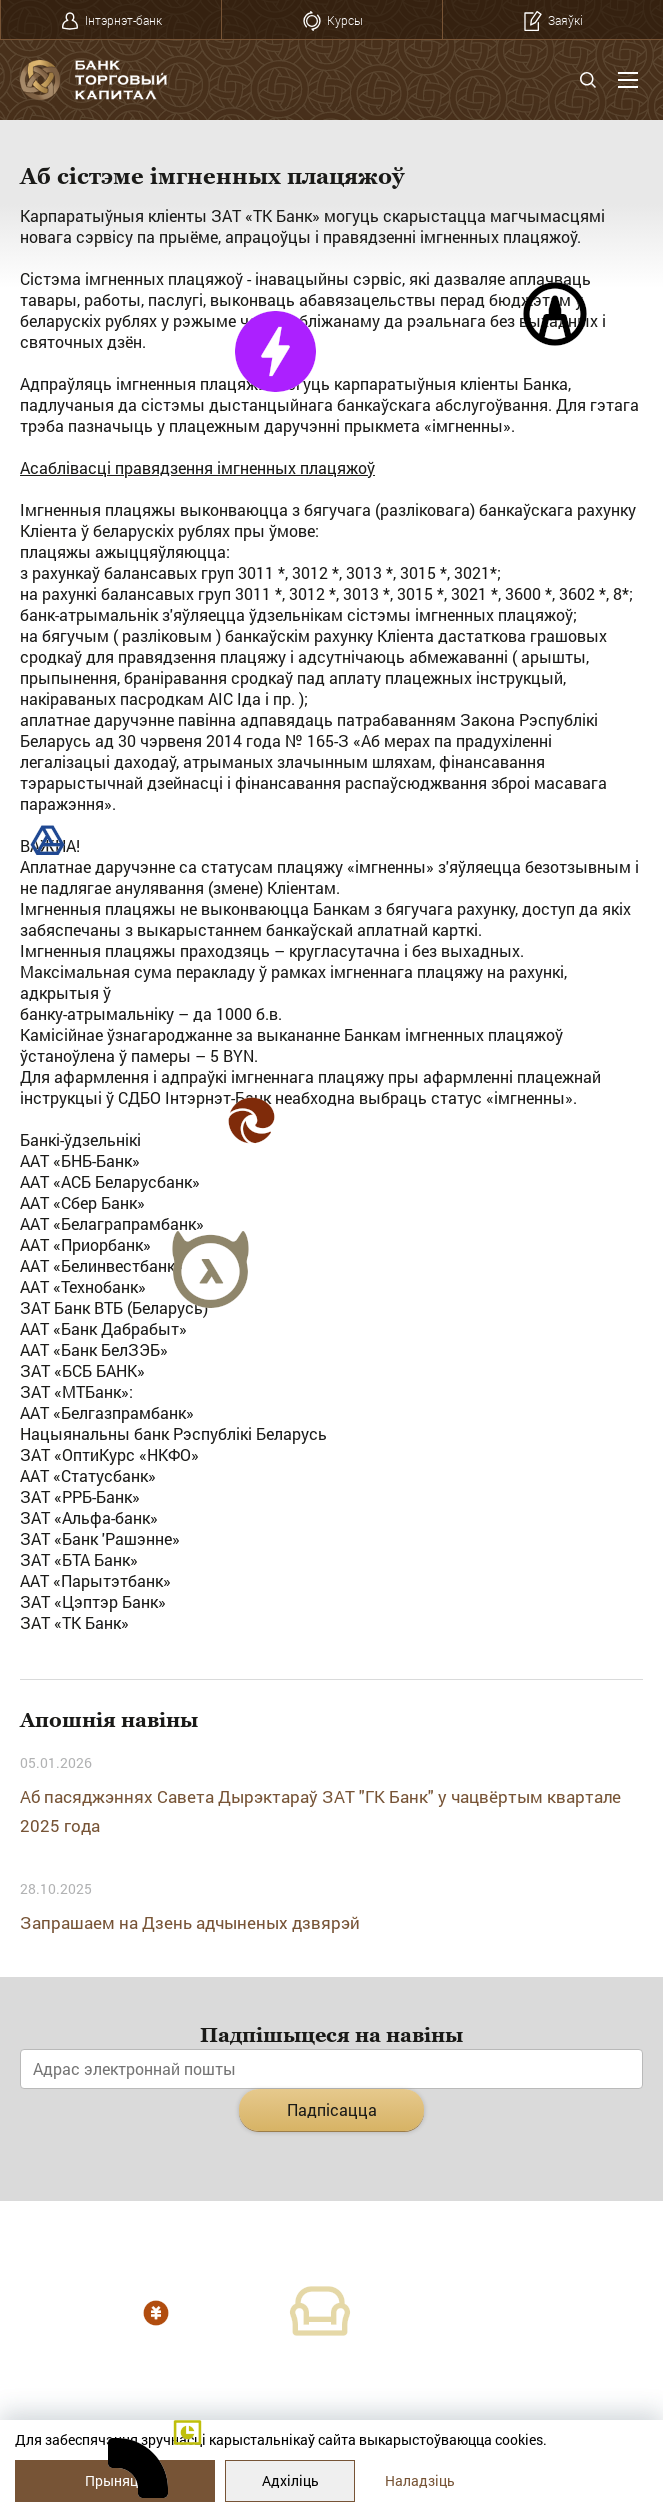 Image resolution: width=663 pixels, height=2512 pixels. Describe the element at coordinates (47, 840) in the screenshot. I see `open Google Drive` at that location.